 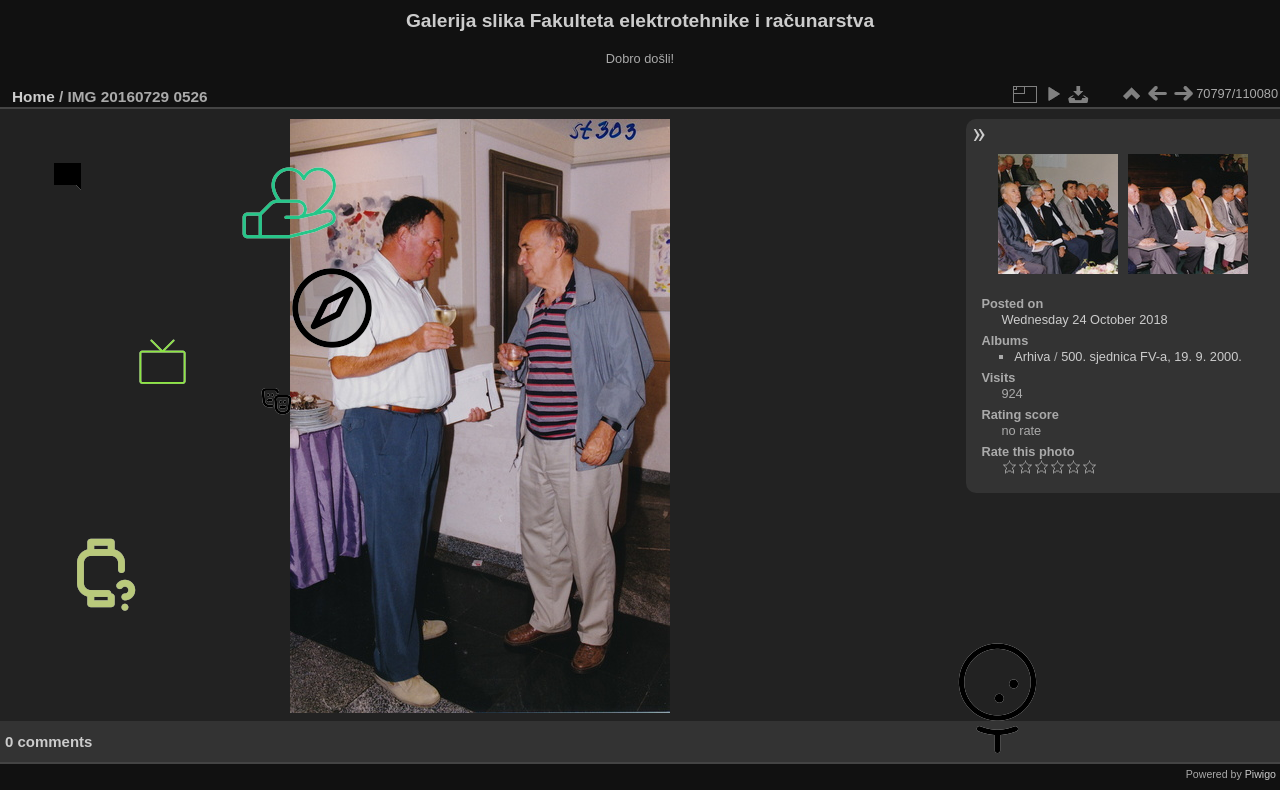 I want to click on access golf-related features or content, so click(x=997, y=696).